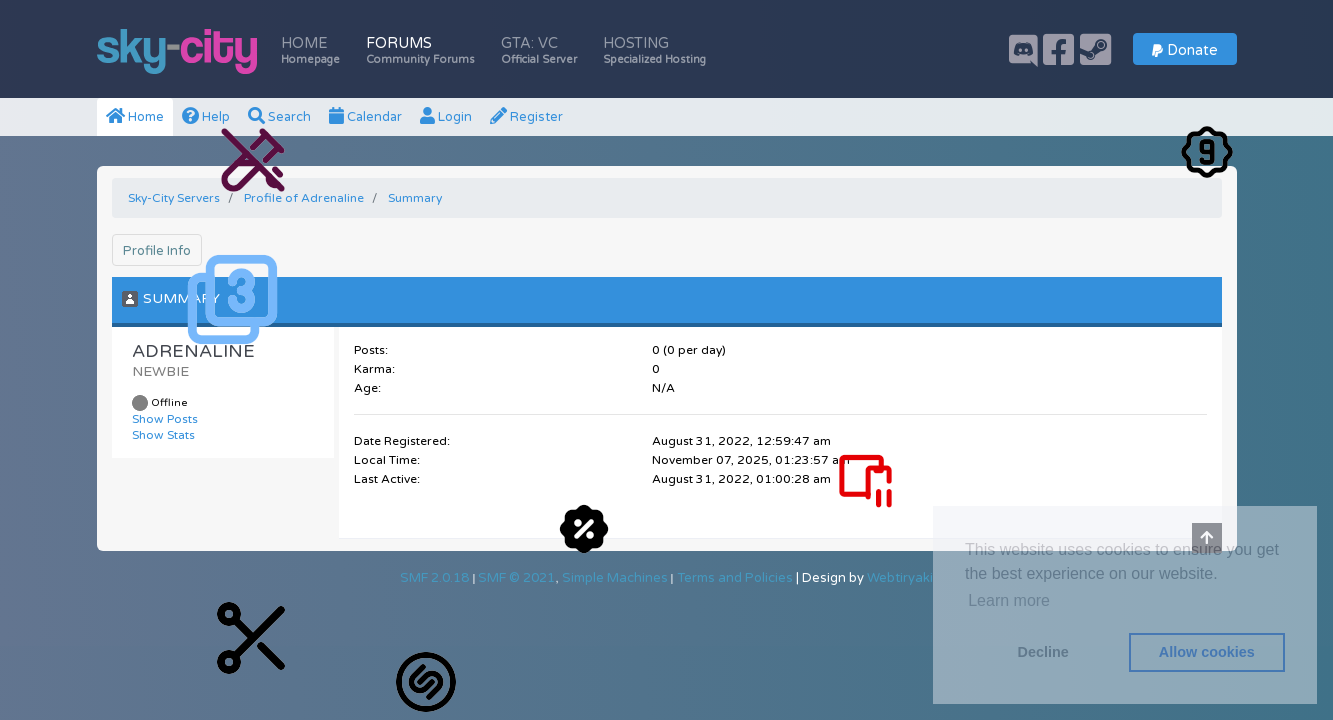 The height and width of the screenshot is (720, 1333). Describe the element at coordinates (426, 682) in the screenshot. I see `identify a song with Shazam` at that location.